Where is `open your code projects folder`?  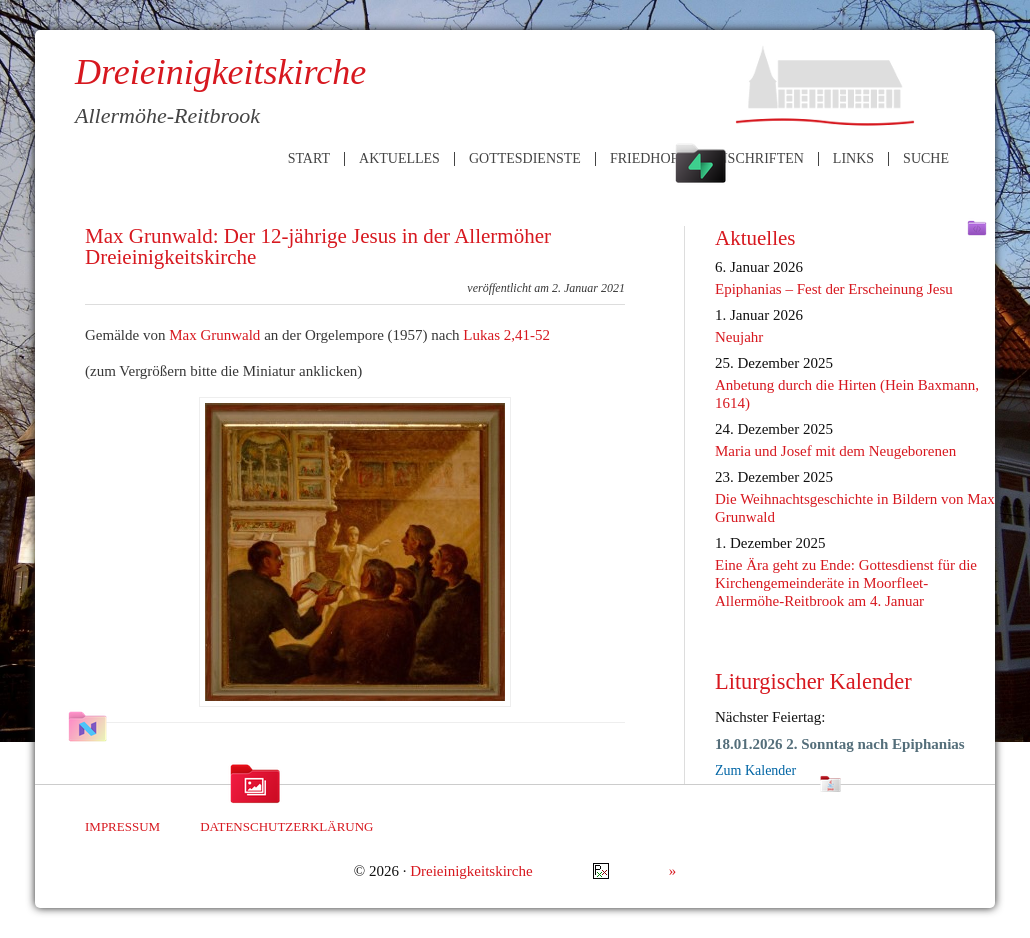
open your code projects folder is located at coordinates (977, 228).